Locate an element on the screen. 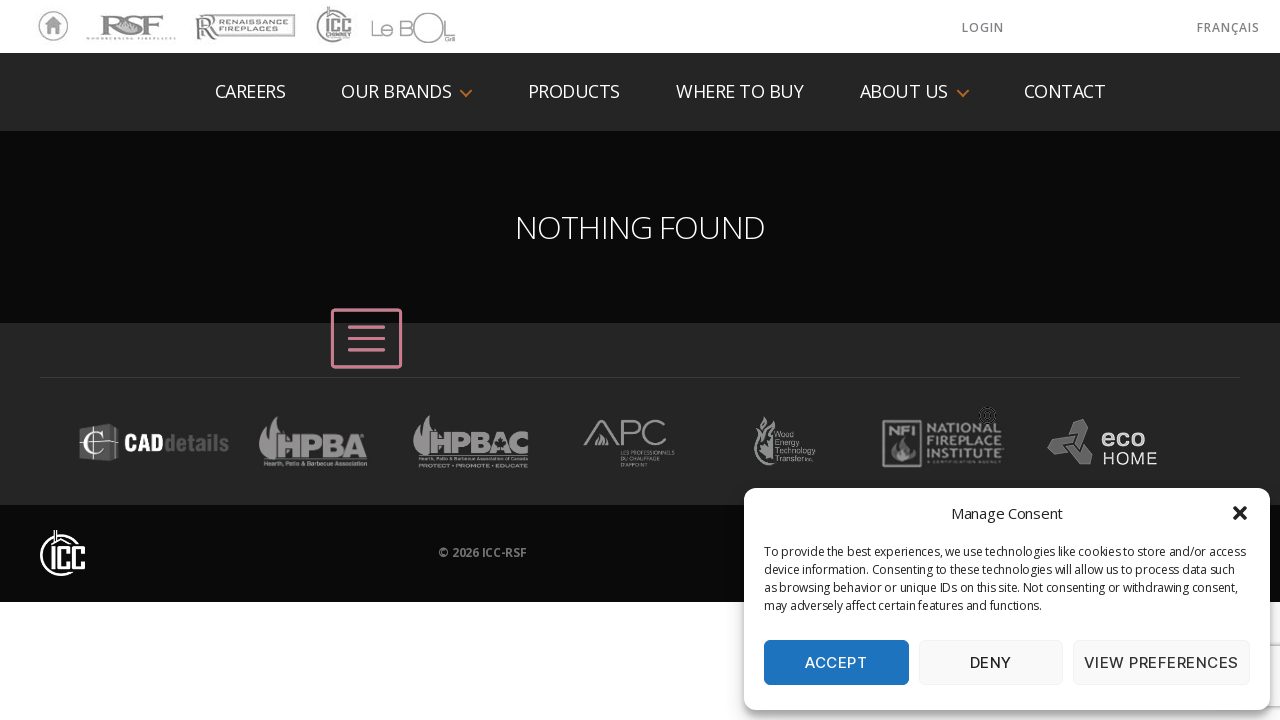 This screenshot has height=720, width=1280. view article or document content is located at coordinates (366, 338).